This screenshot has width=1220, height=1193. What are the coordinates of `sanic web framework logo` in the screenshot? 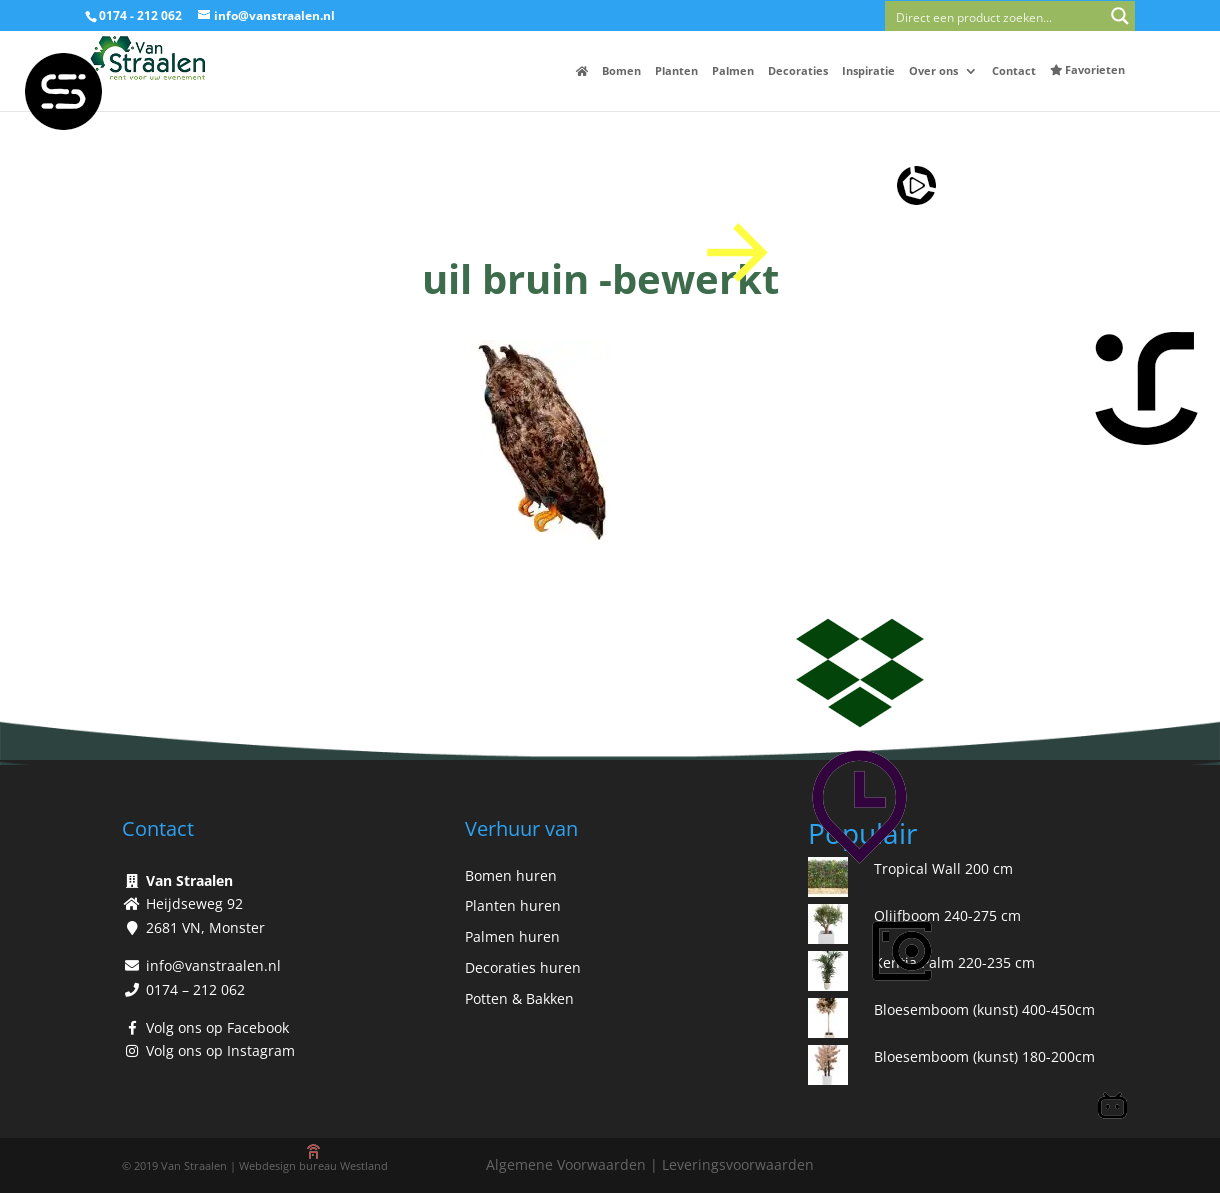 It's located at (63, 91).